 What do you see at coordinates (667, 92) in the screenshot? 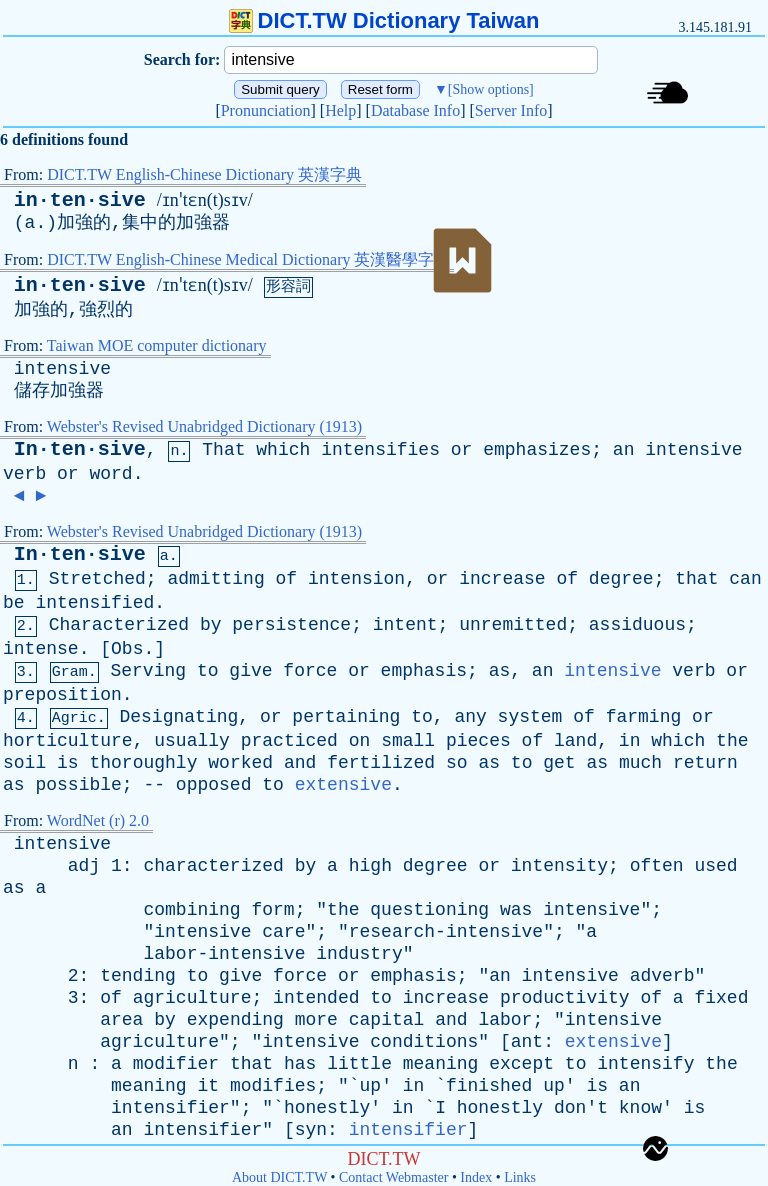
I see `cloudways hosting platform logo` at bounding box center [667, 92].